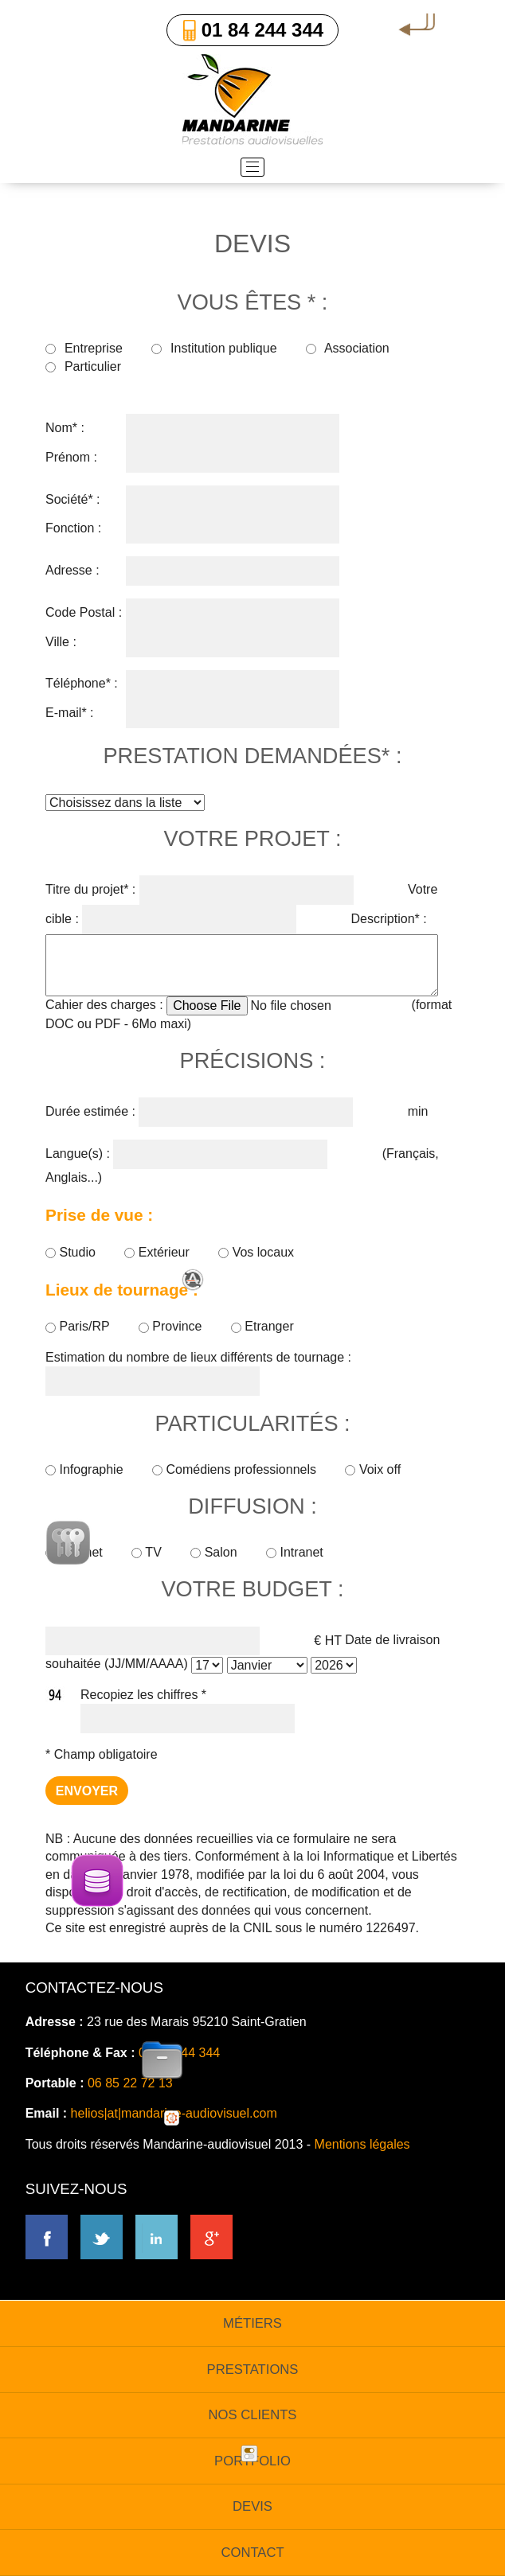  I want to click on reply to all recipients of an email, so click(416, 21).